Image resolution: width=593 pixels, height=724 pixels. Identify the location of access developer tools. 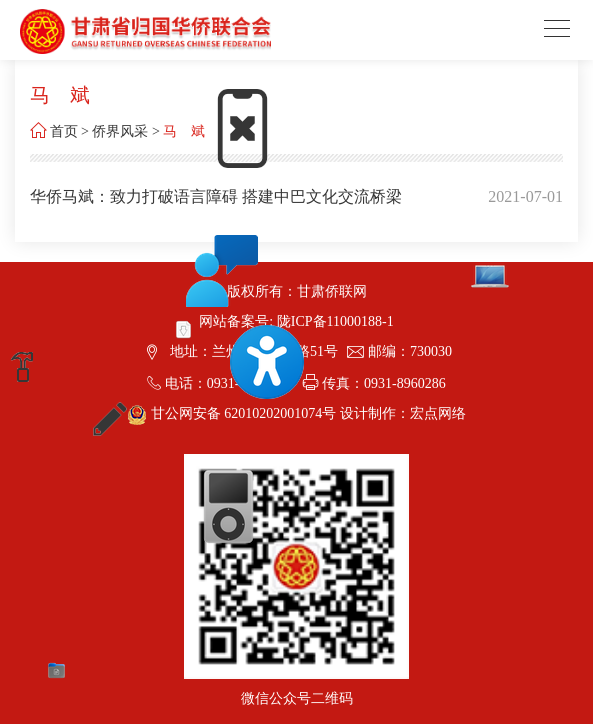
(23, 368).